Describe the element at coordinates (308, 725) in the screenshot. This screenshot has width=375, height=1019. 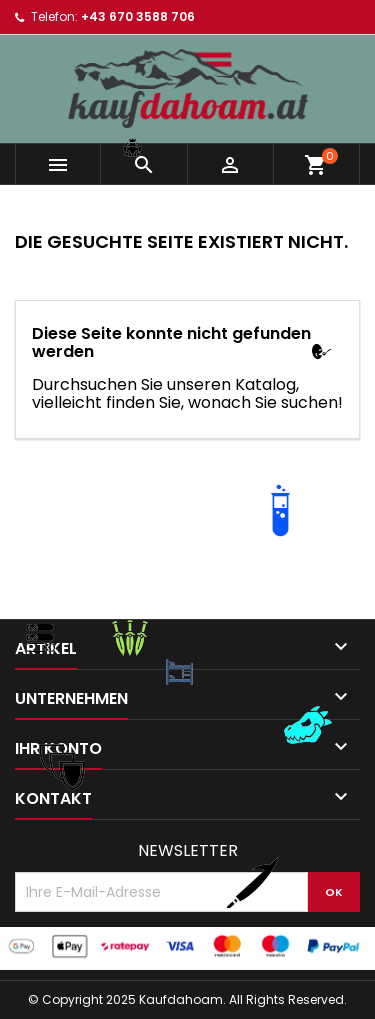
I see `access dragon or beast-related game content` at that location.